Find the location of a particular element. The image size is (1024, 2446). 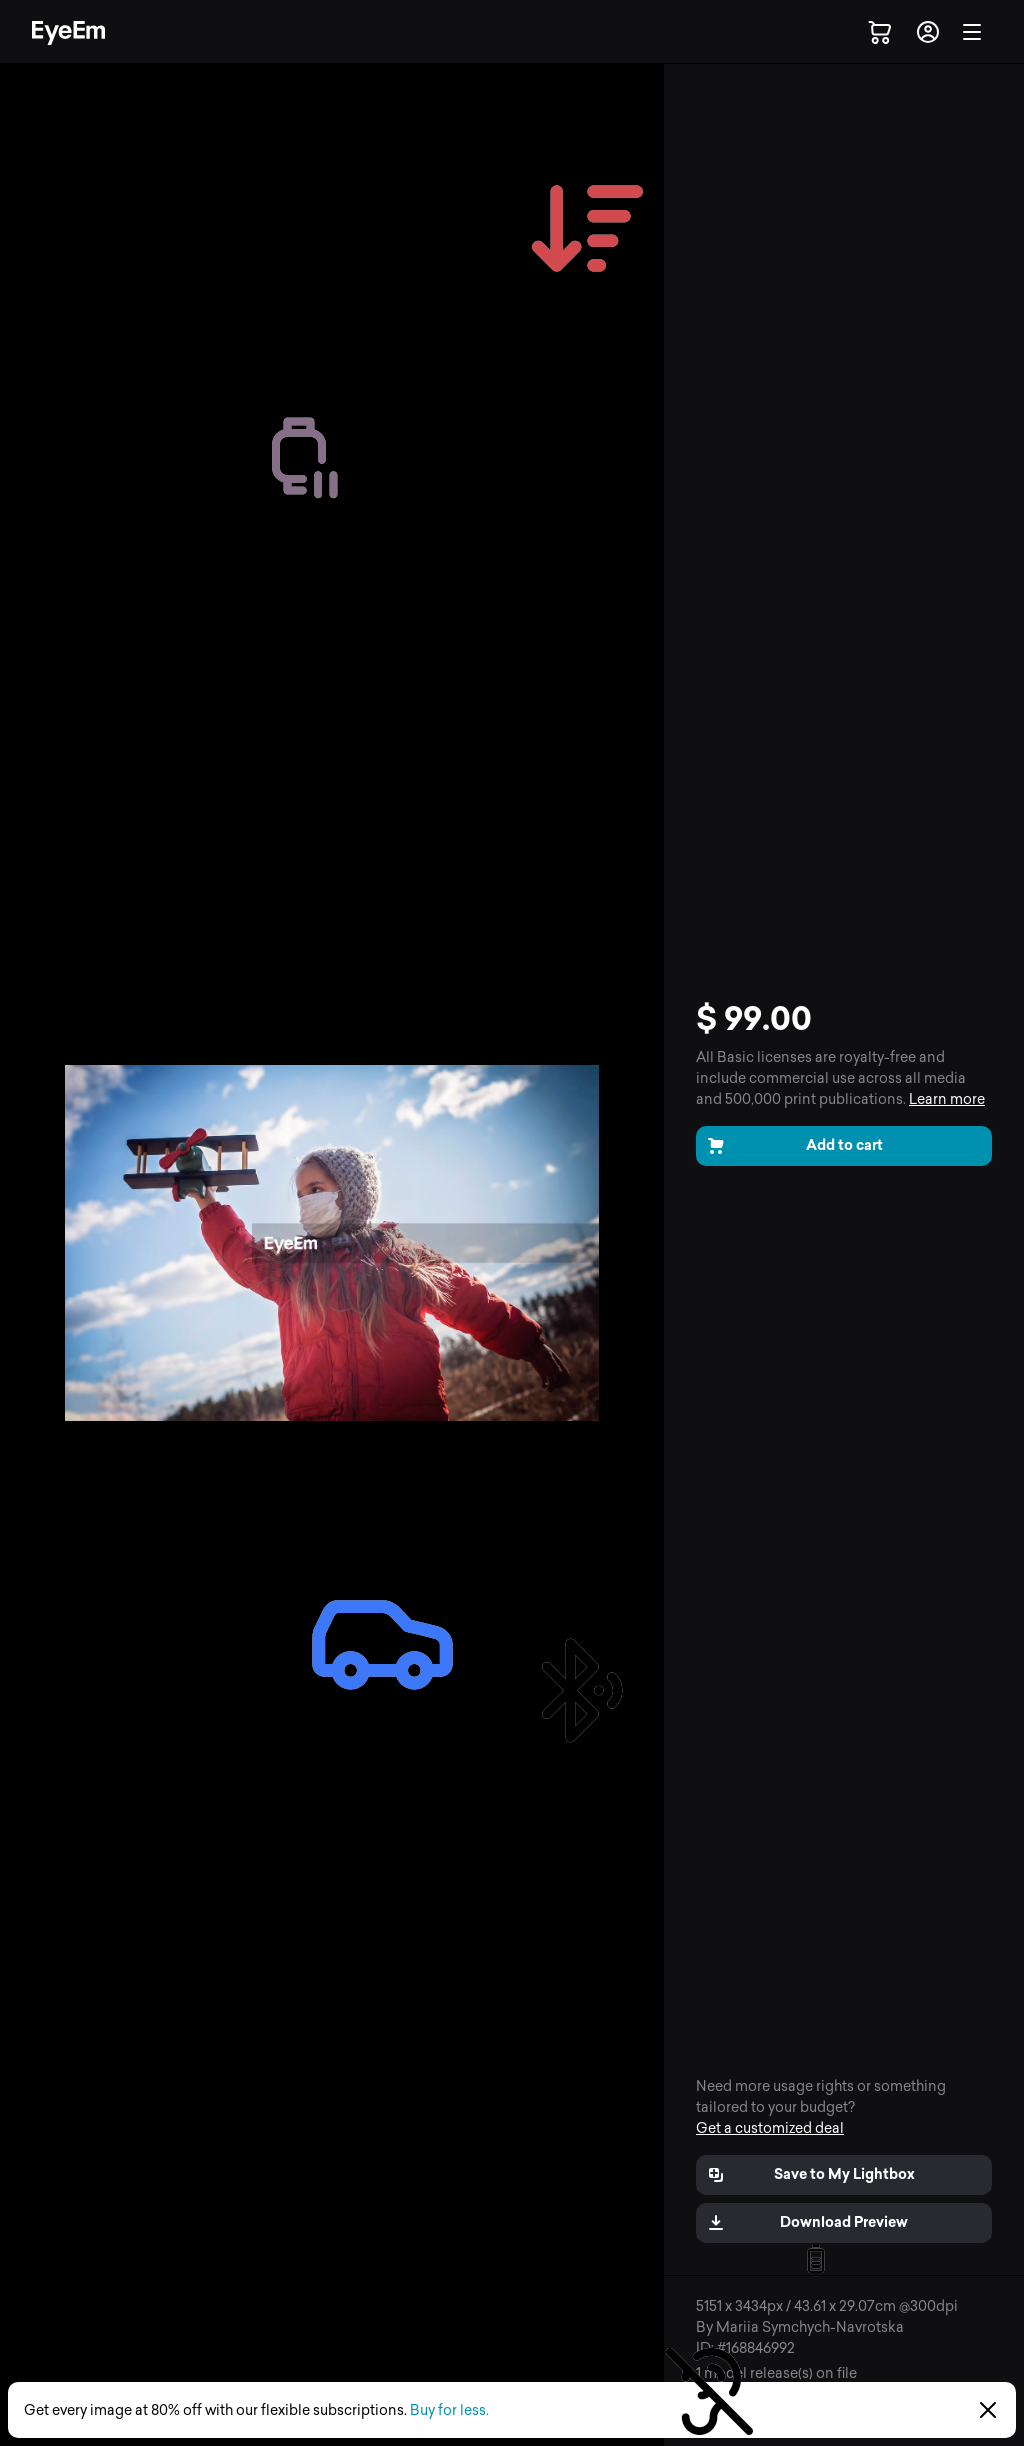

access vehicle or driving settings is located at coordinates (382, 1638).